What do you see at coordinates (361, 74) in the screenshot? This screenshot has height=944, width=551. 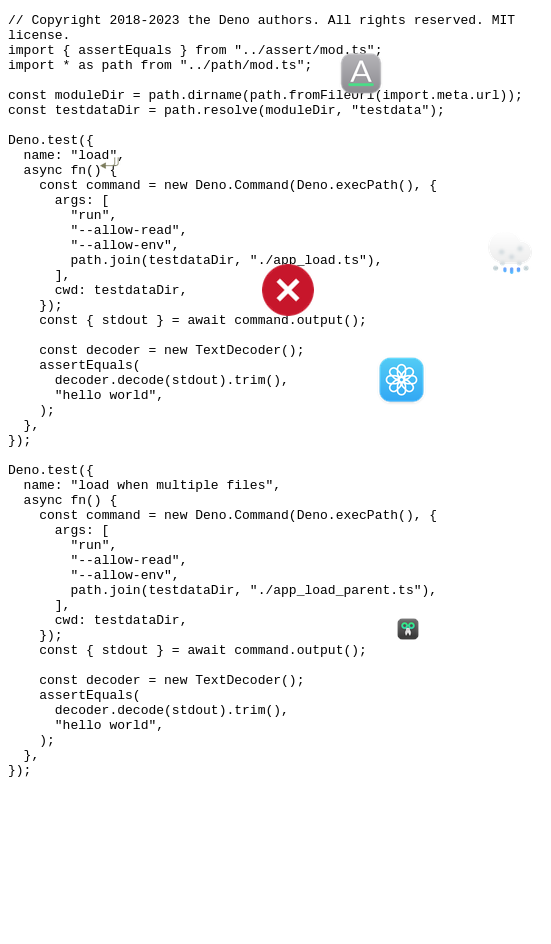 I see `enable spell check in text editing` at bounding box center [361, 74].